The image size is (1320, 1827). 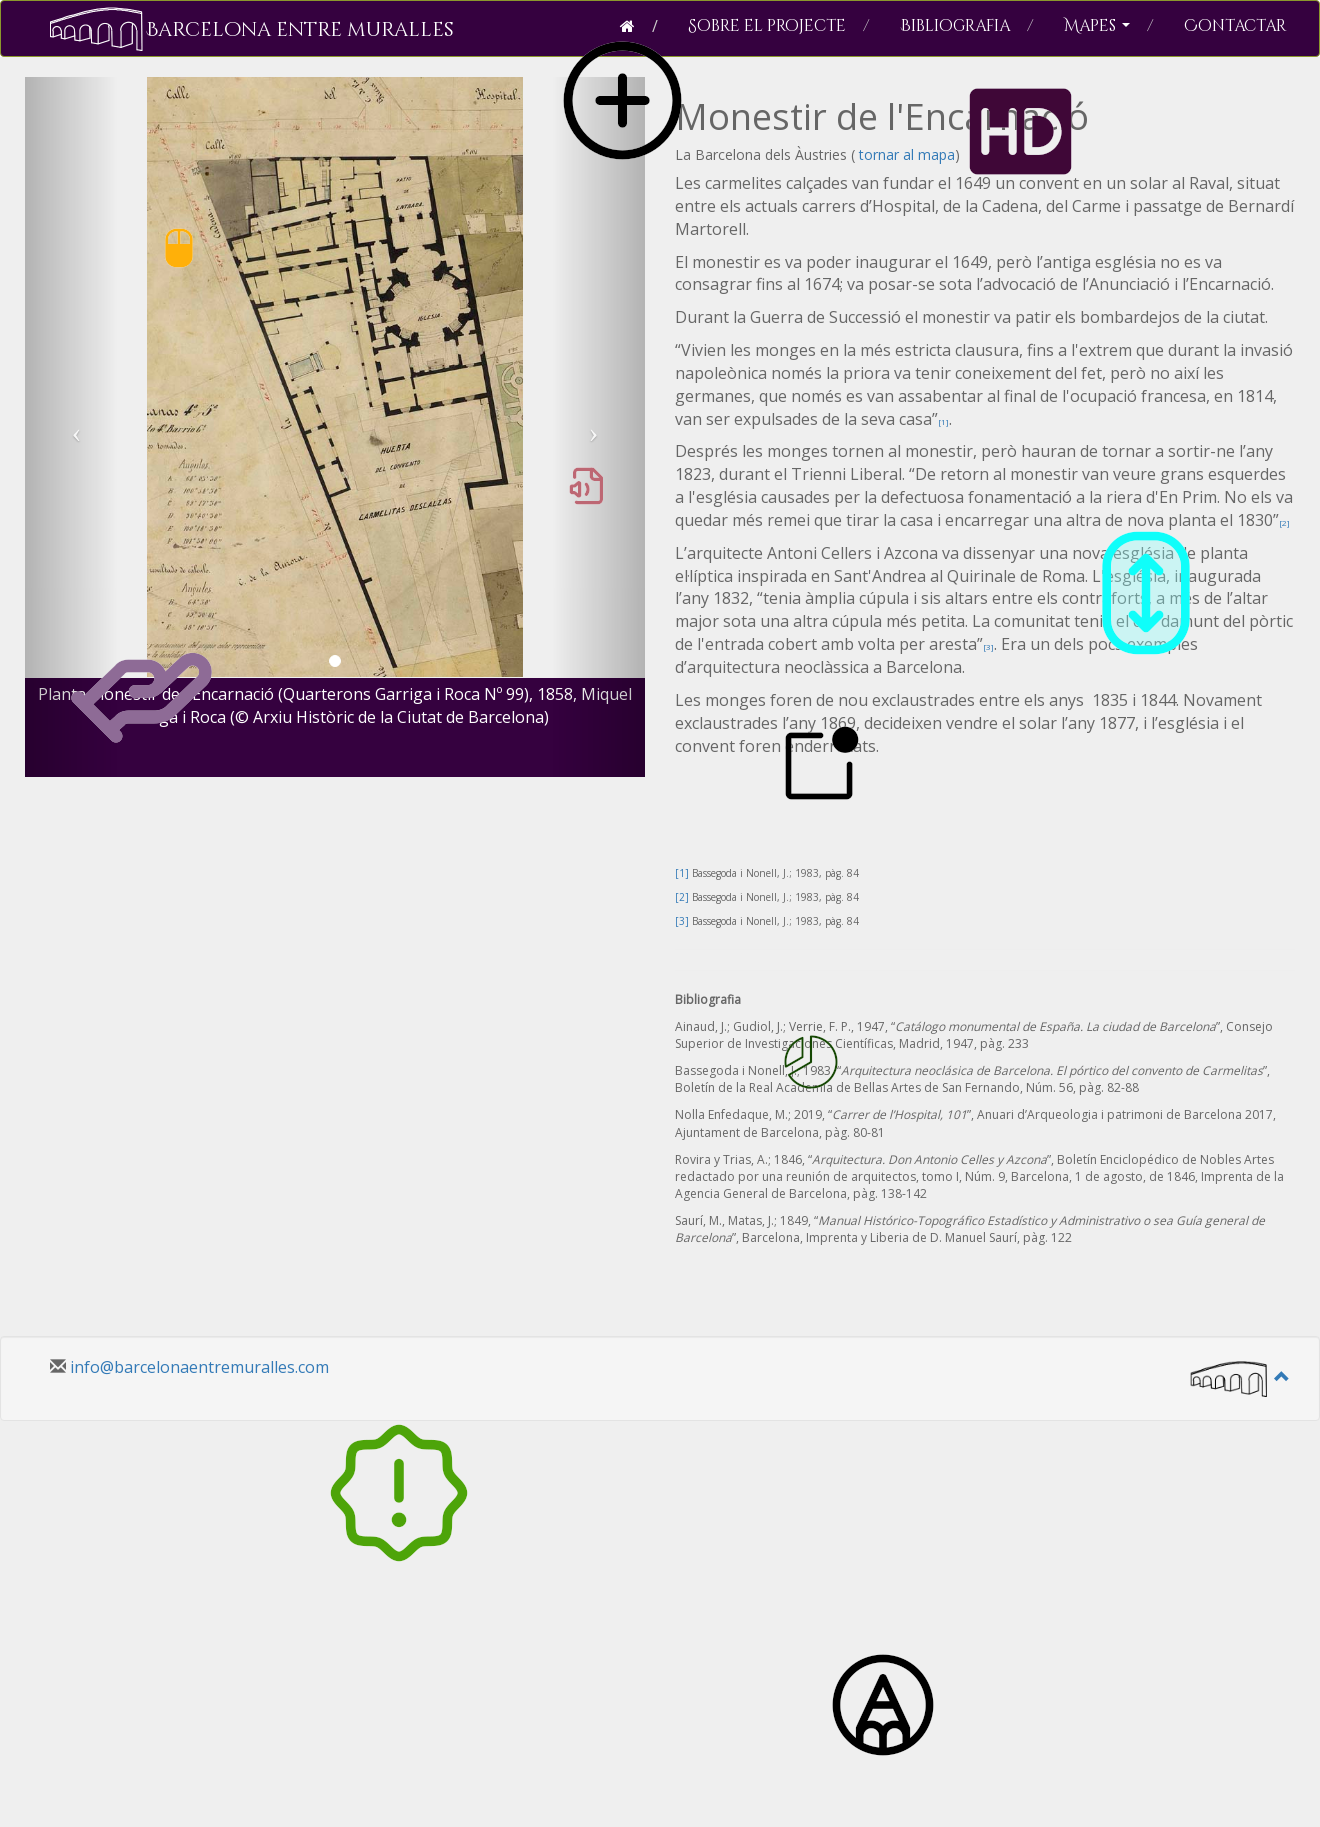 I want to click on indicates high-definition video quality, so click(x=1020, y=131).